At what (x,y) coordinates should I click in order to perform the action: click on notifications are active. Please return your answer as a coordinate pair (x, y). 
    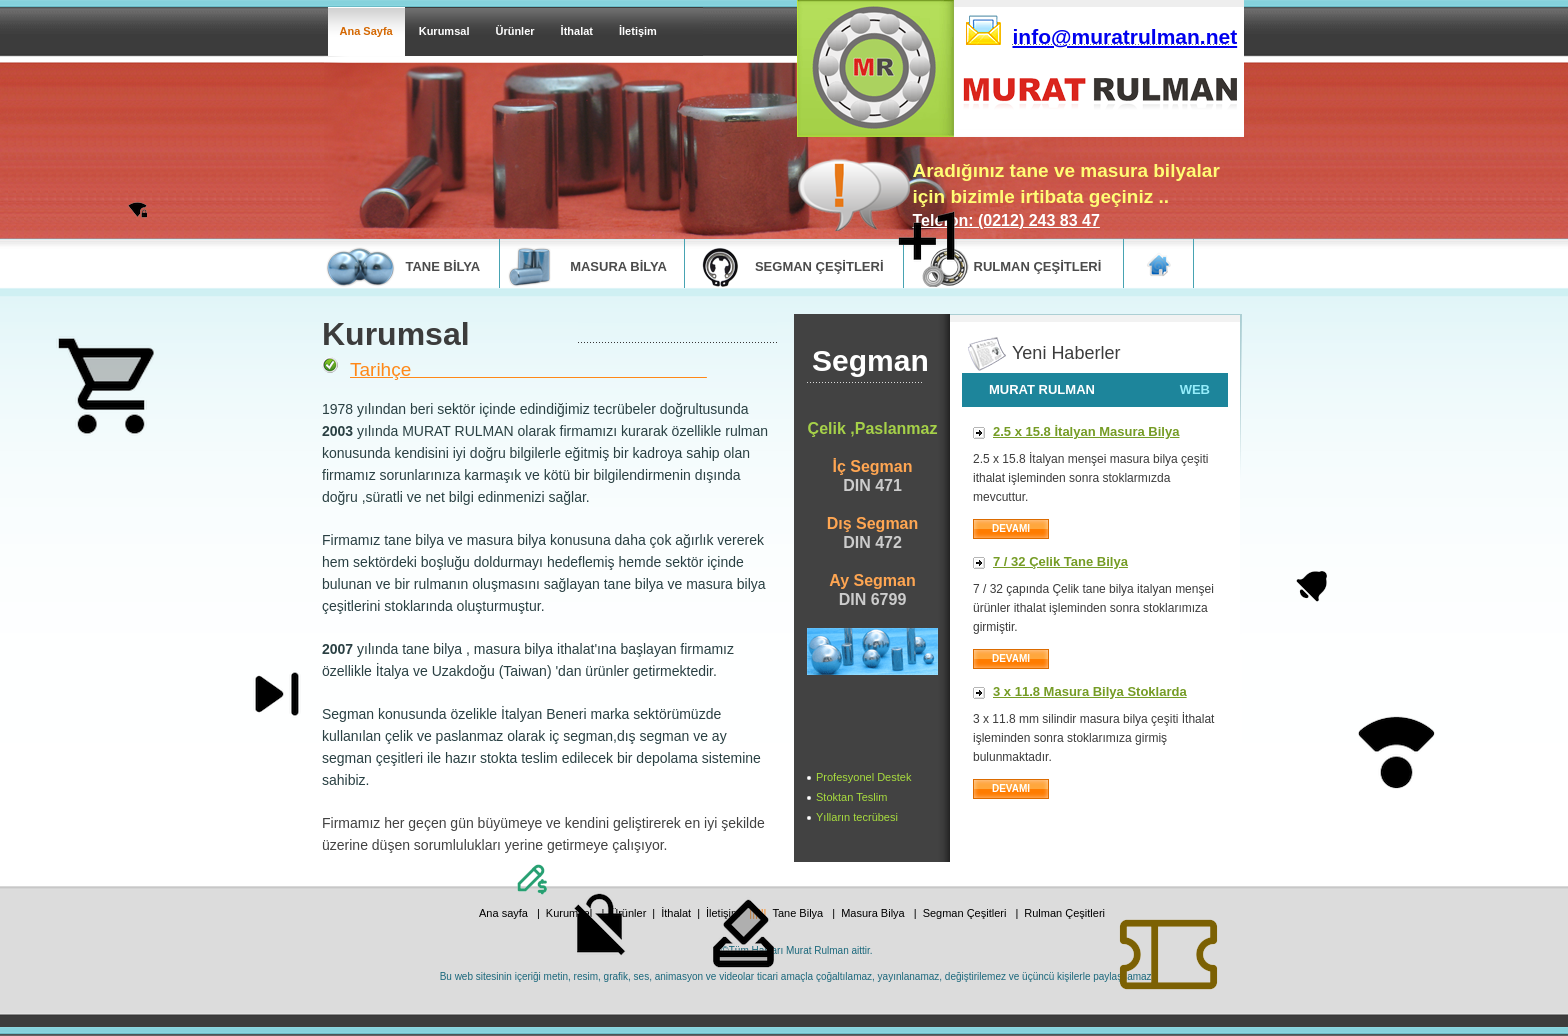
    Looking at the image, I should click on (1312, 586).